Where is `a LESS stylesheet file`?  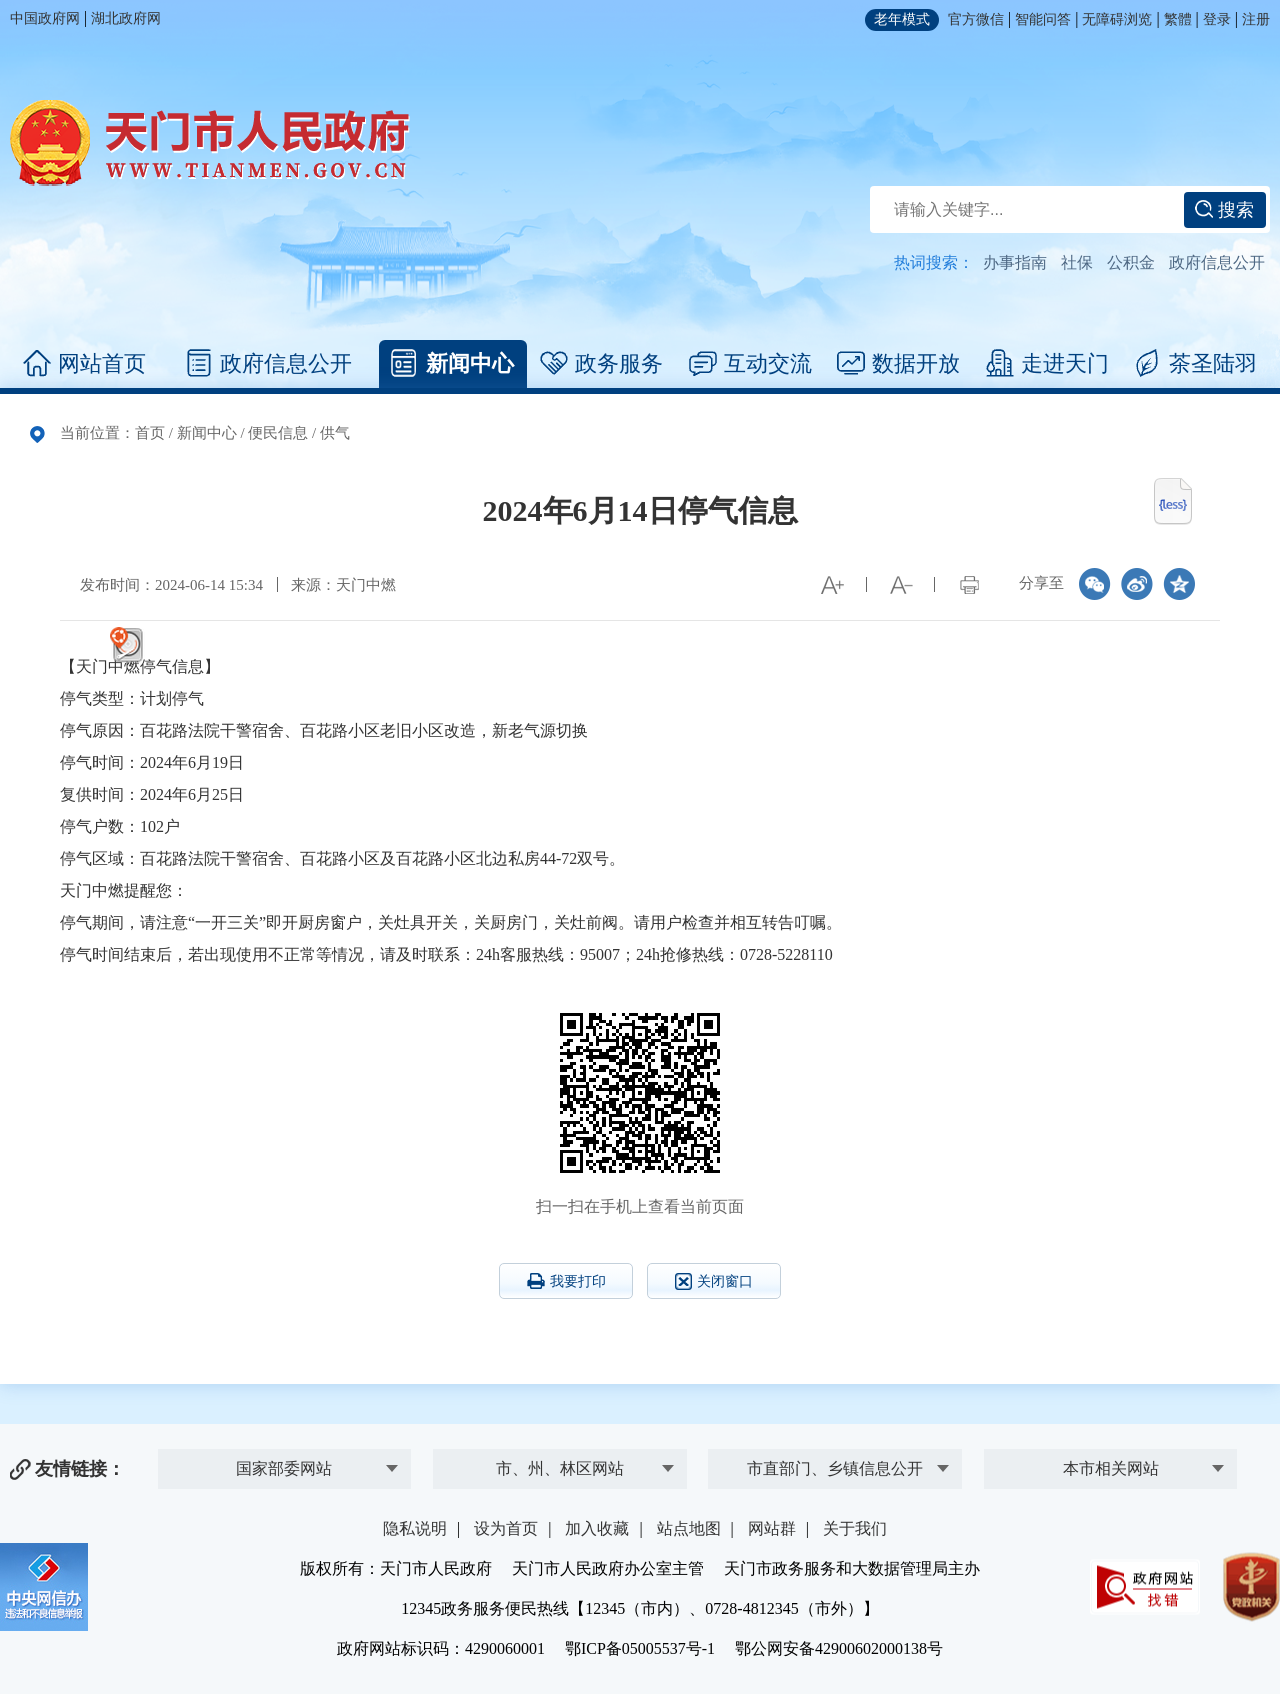 a LESS stylesheet file is located at coordinates (1173, 501).